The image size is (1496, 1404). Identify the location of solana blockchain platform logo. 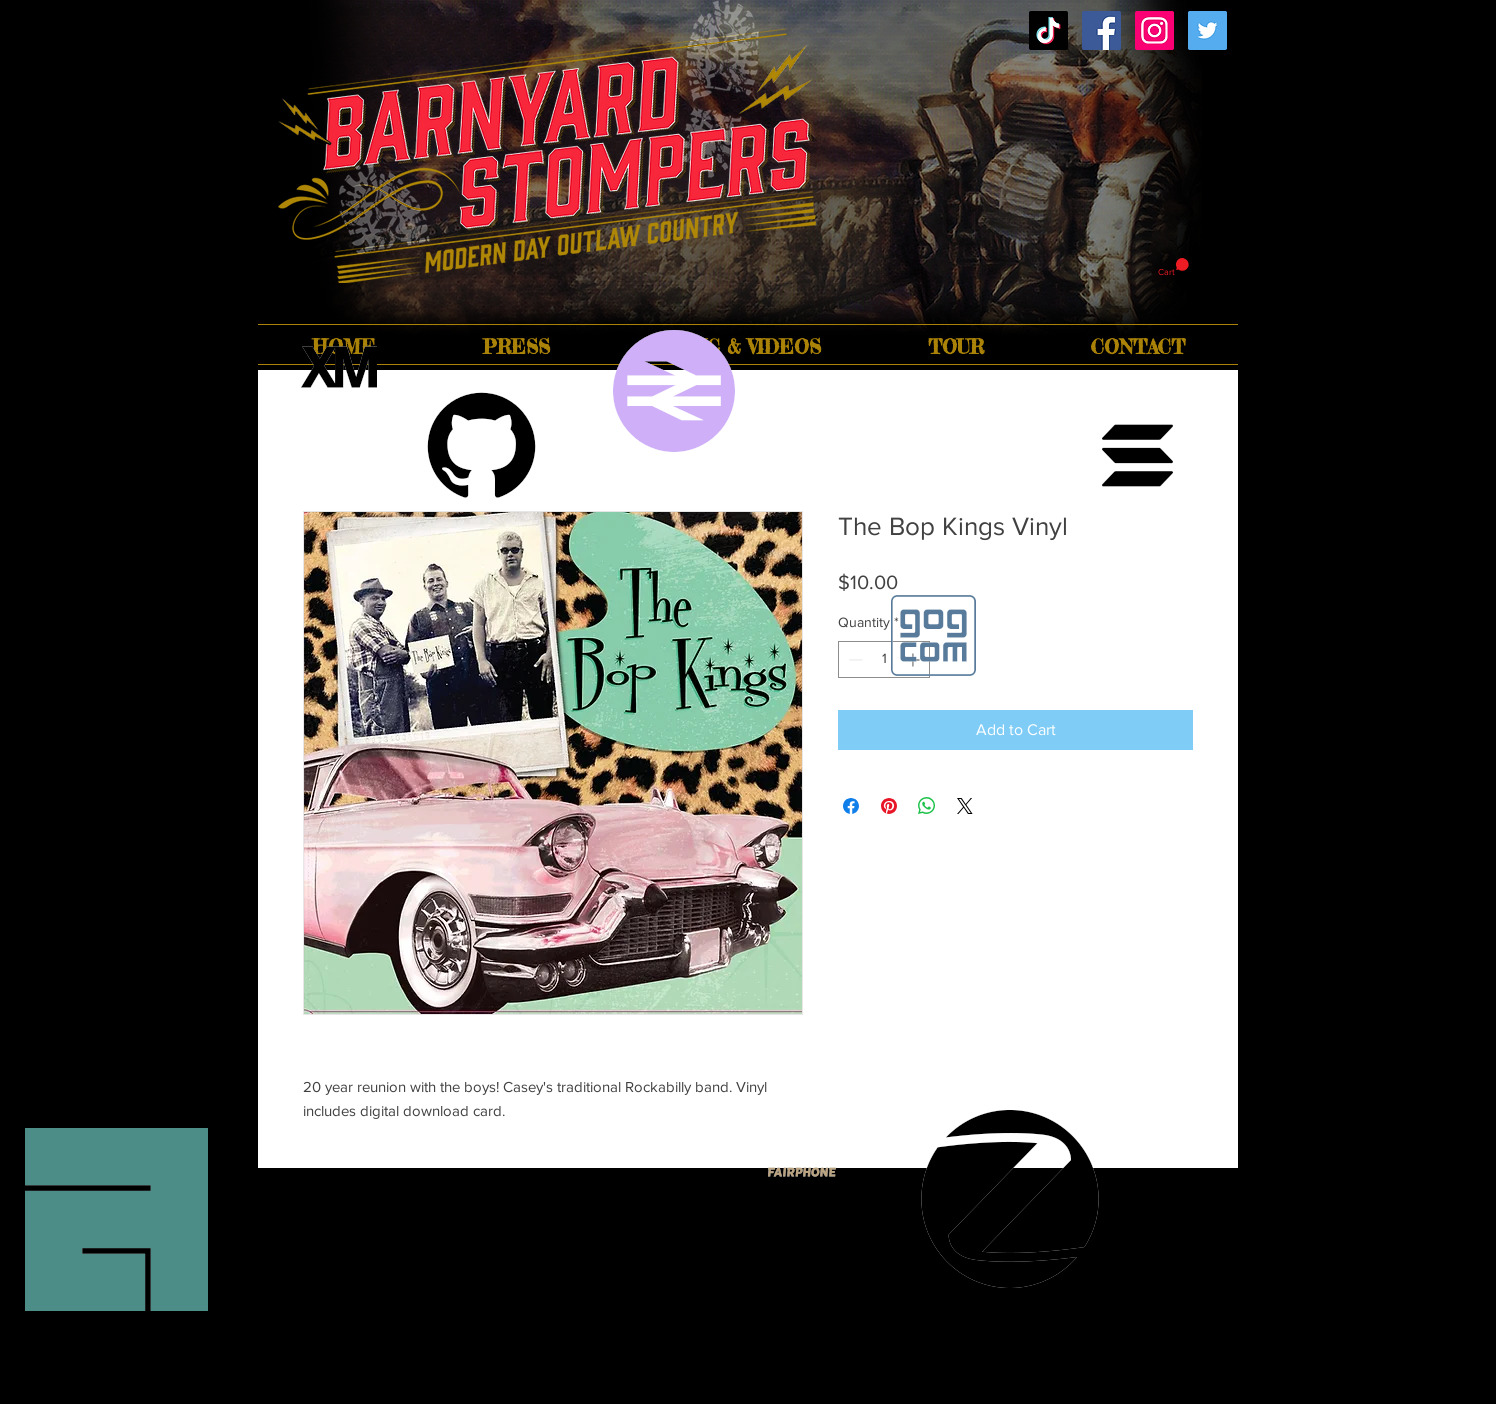
(1137, 455).